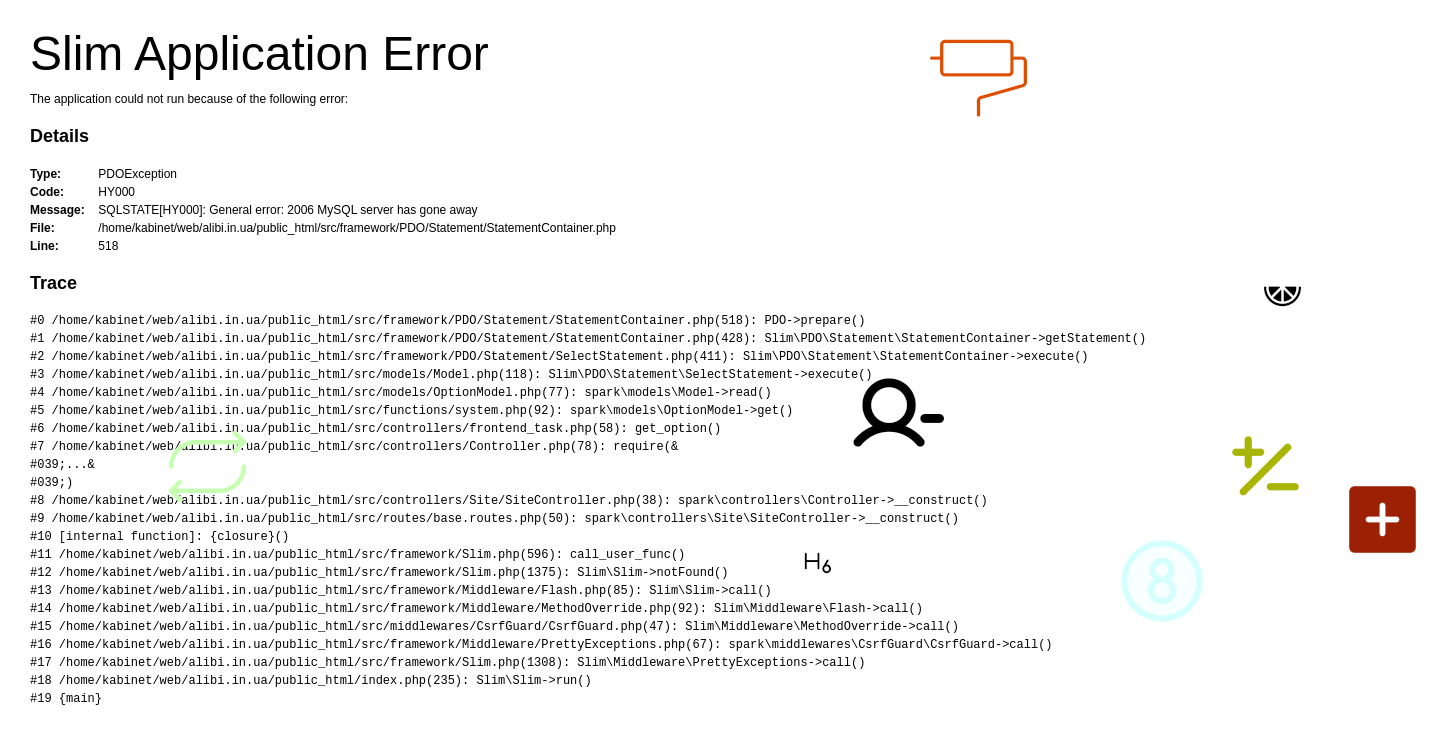 The width and height of the screenshot is (1440, 738). I want to click on add a new item, so click(1382, 519).